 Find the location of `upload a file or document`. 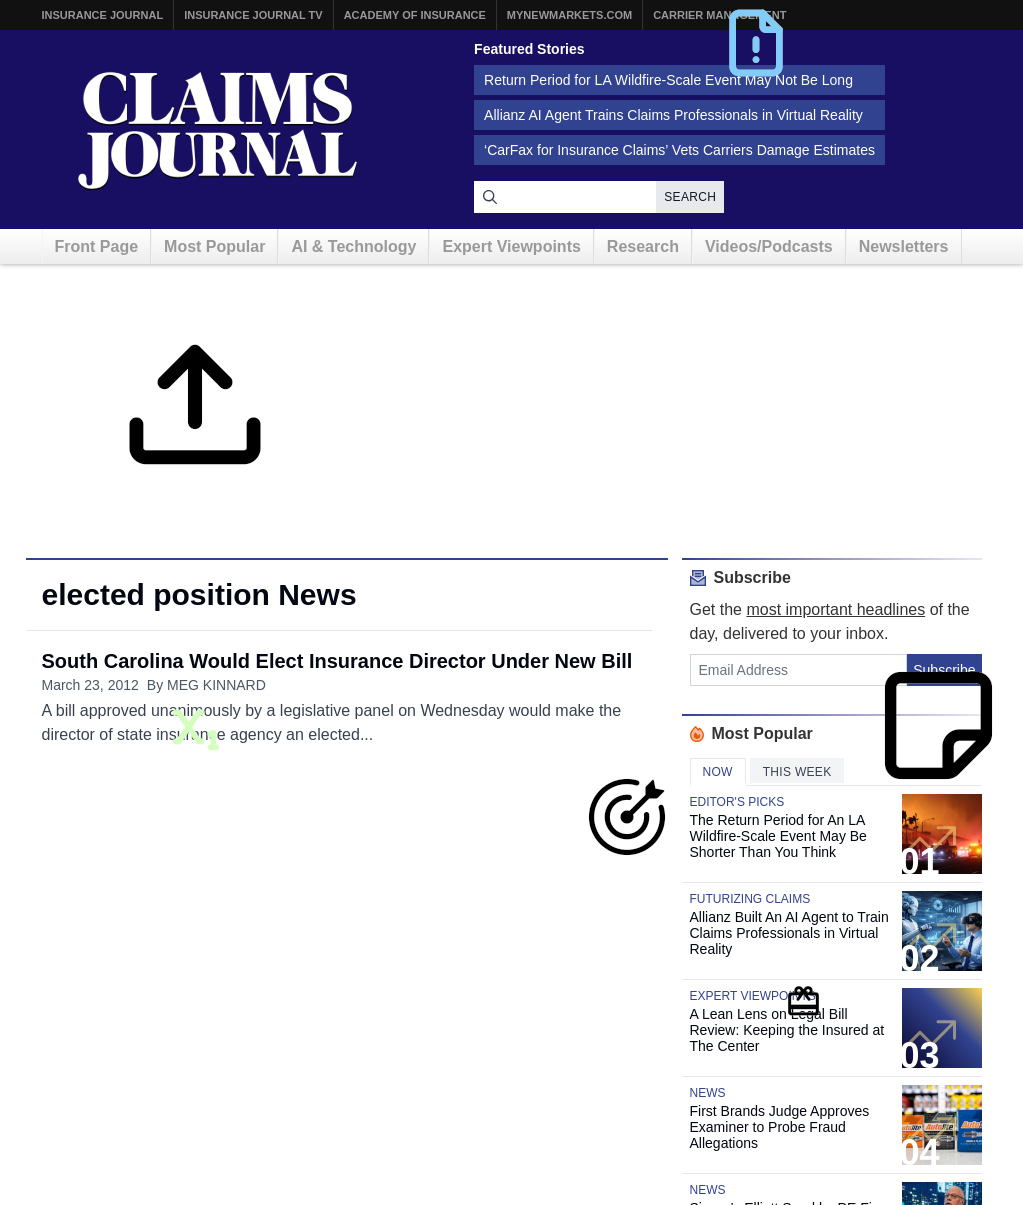

upload a file or document is located at coordinates (195, 408).